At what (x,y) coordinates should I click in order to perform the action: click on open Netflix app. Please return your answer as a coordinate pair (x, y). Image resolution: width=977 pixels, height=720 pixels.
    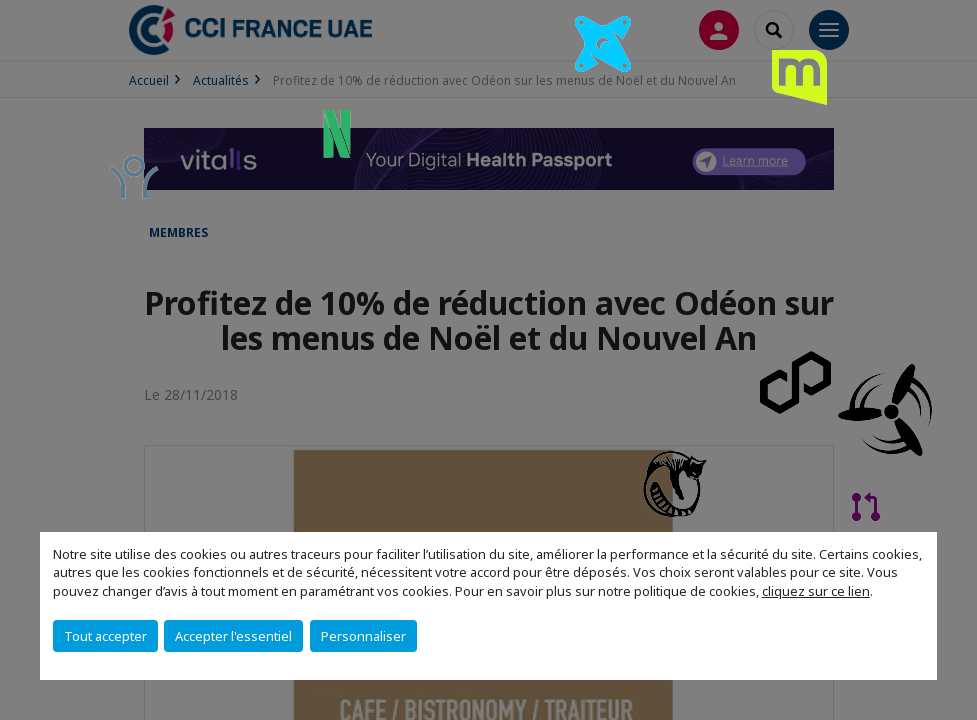
    Looking at the image, I should click on (337, 134).